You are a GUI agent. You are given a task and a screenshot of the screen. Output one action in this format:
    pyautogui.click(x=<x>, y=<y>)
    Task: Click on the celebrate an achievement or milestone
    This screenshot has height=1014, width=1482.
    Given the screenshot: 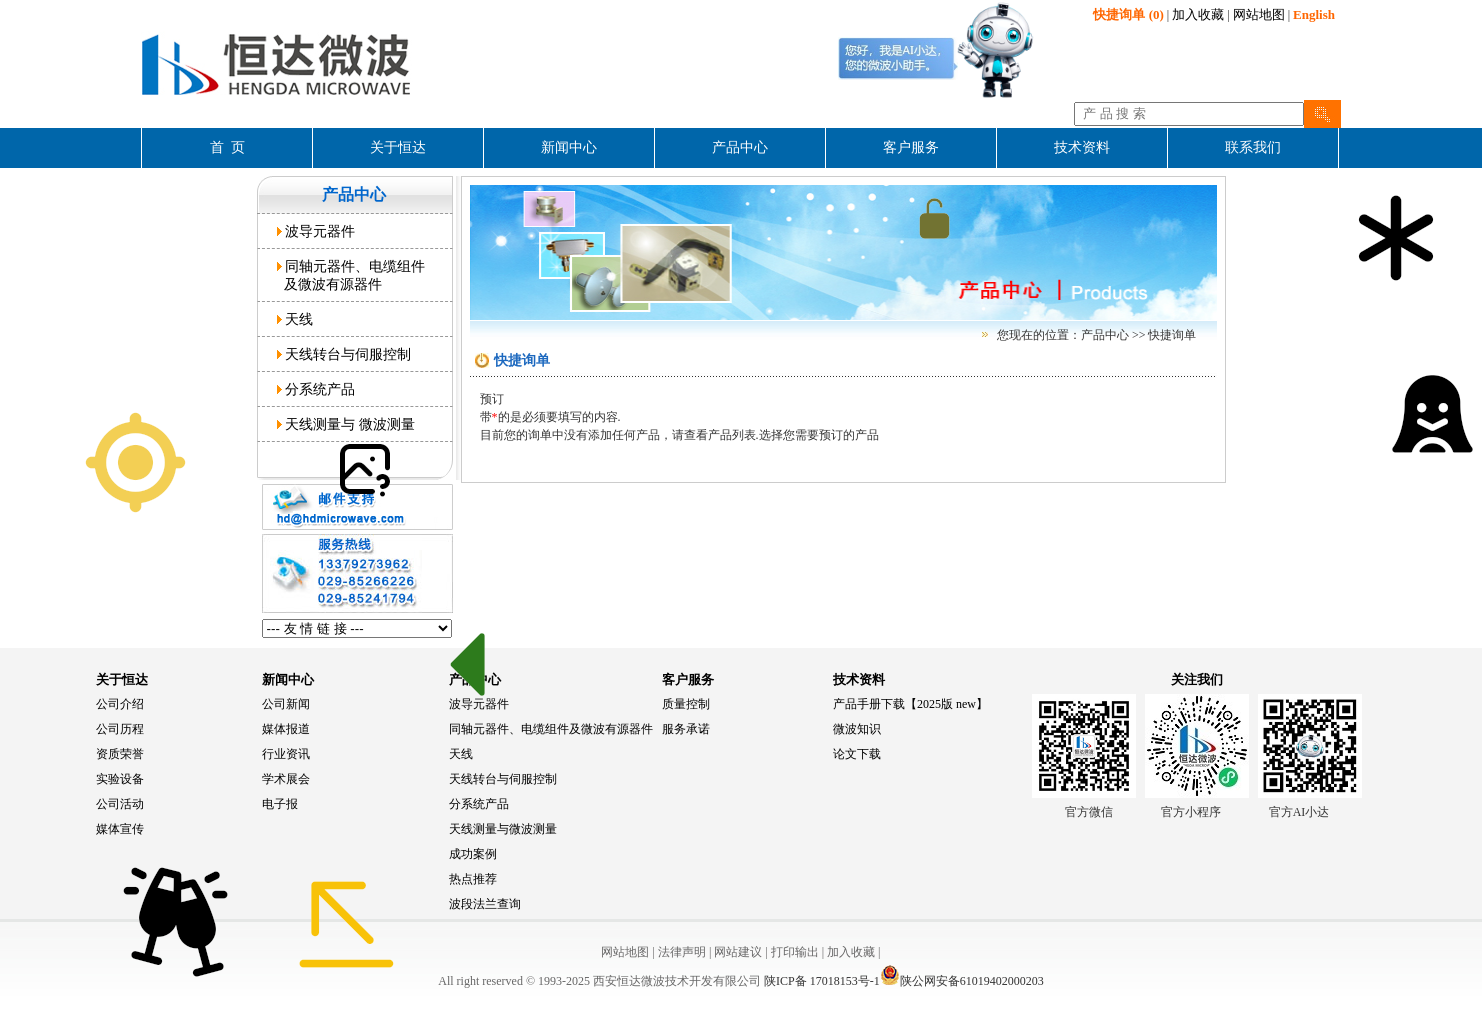 What is the action you would take?
    pyautogui.click(x=177, y=921)
    